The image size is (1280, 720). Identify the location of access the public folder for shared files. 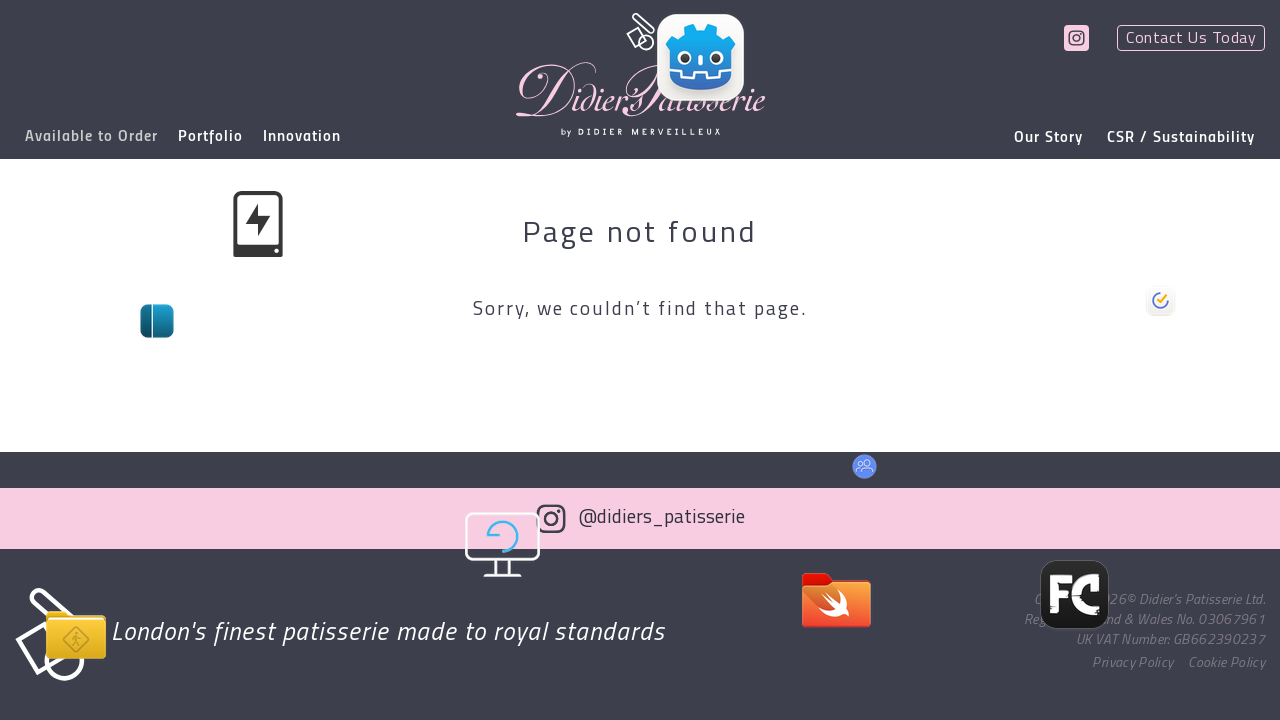
(76, 635).